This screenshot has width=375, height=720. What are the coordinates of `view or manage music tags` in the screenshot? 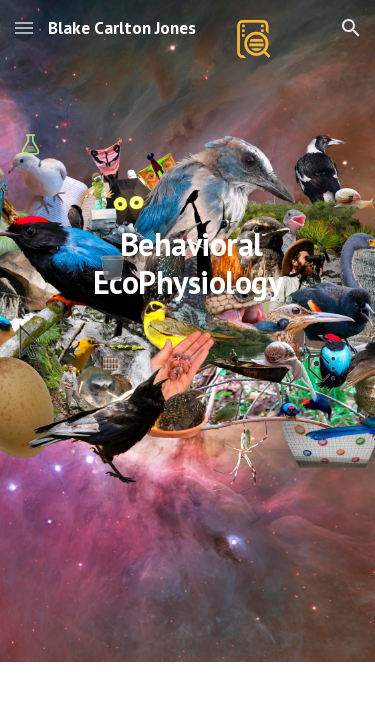 It's located at (321, 368).